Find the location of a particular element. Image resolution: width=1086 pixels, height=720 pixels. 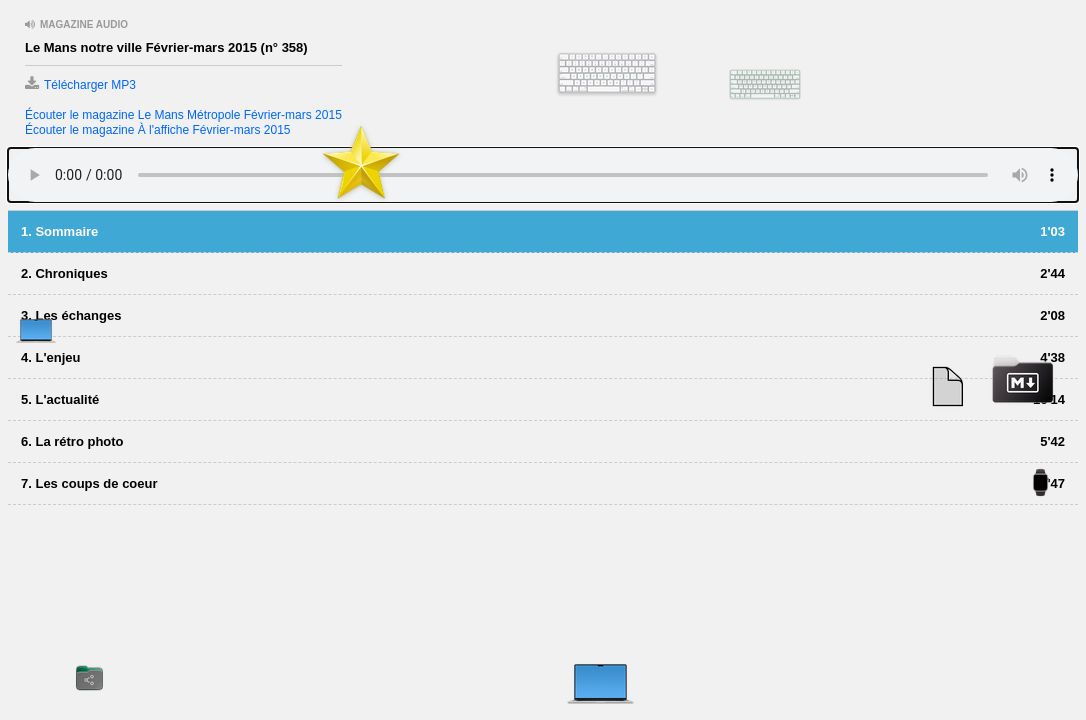

indicates a starred or favorited item is located at coordinates (361, 166).